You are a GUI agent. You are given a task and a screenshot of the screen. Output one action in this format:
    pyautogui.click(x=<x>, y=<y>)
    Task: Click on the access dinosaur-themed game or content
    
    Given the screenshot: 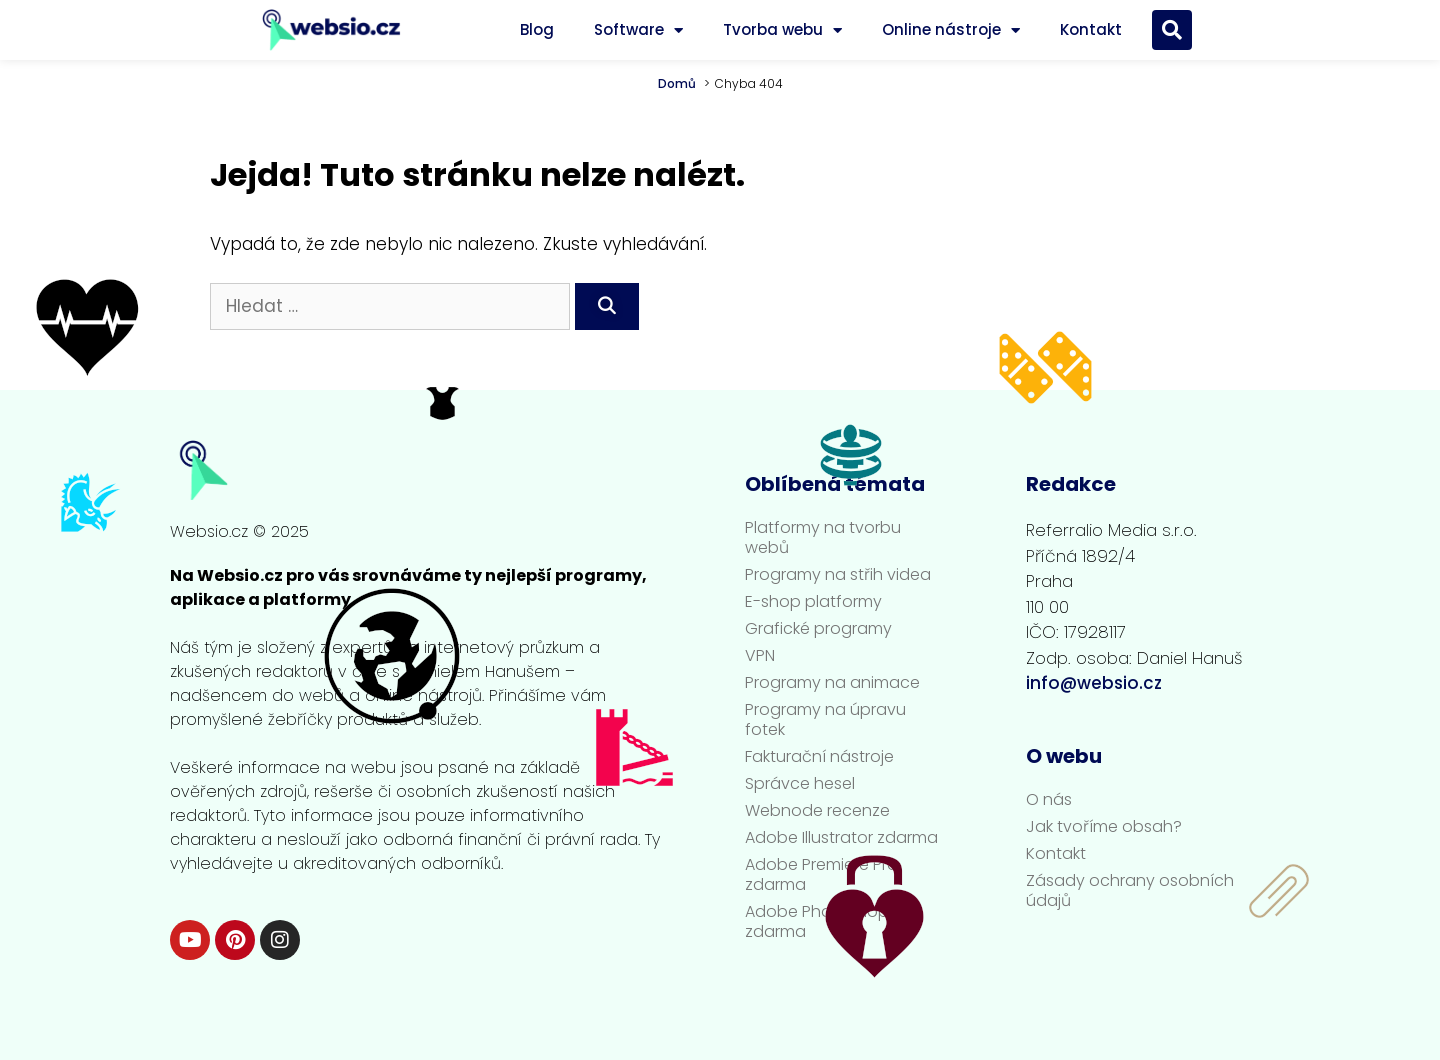 What is the action you would take?
    pyautogui.click(x=91, y=502)
    